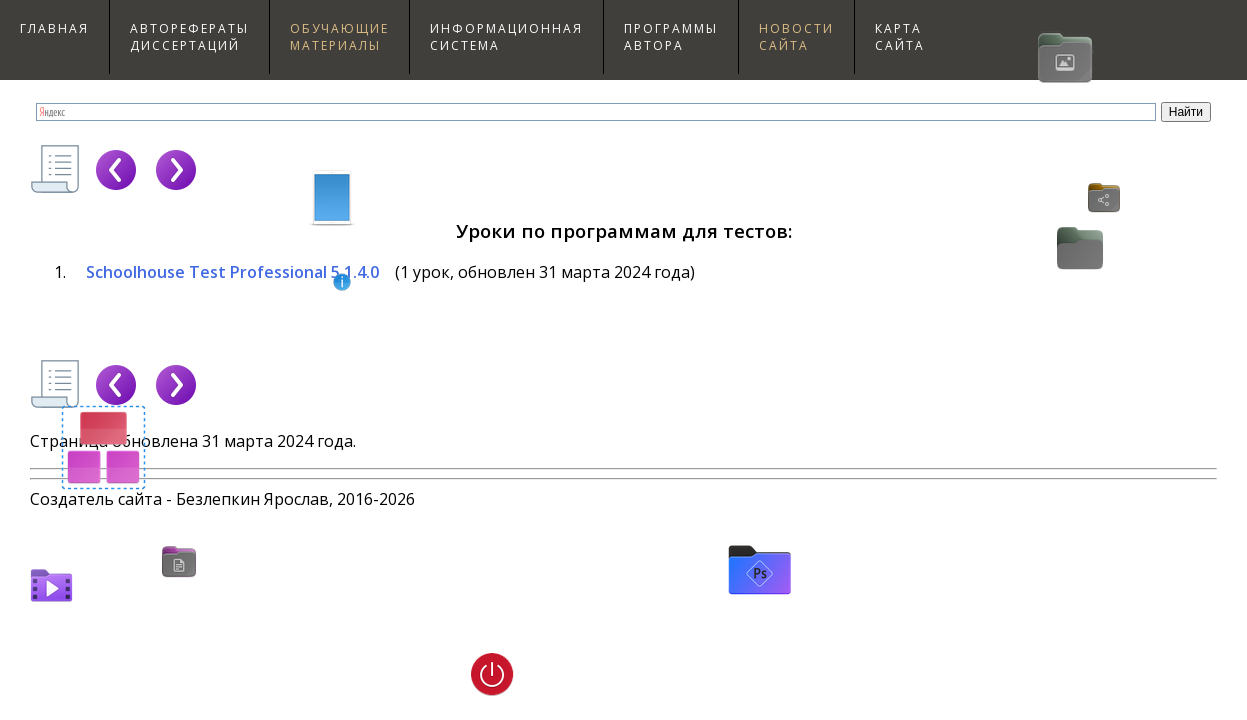 The image size is (1247, 720). What do you see at coordinates (493, 675) in the screenshot?
I see `shut down the system` at bounding box center [493, 675].